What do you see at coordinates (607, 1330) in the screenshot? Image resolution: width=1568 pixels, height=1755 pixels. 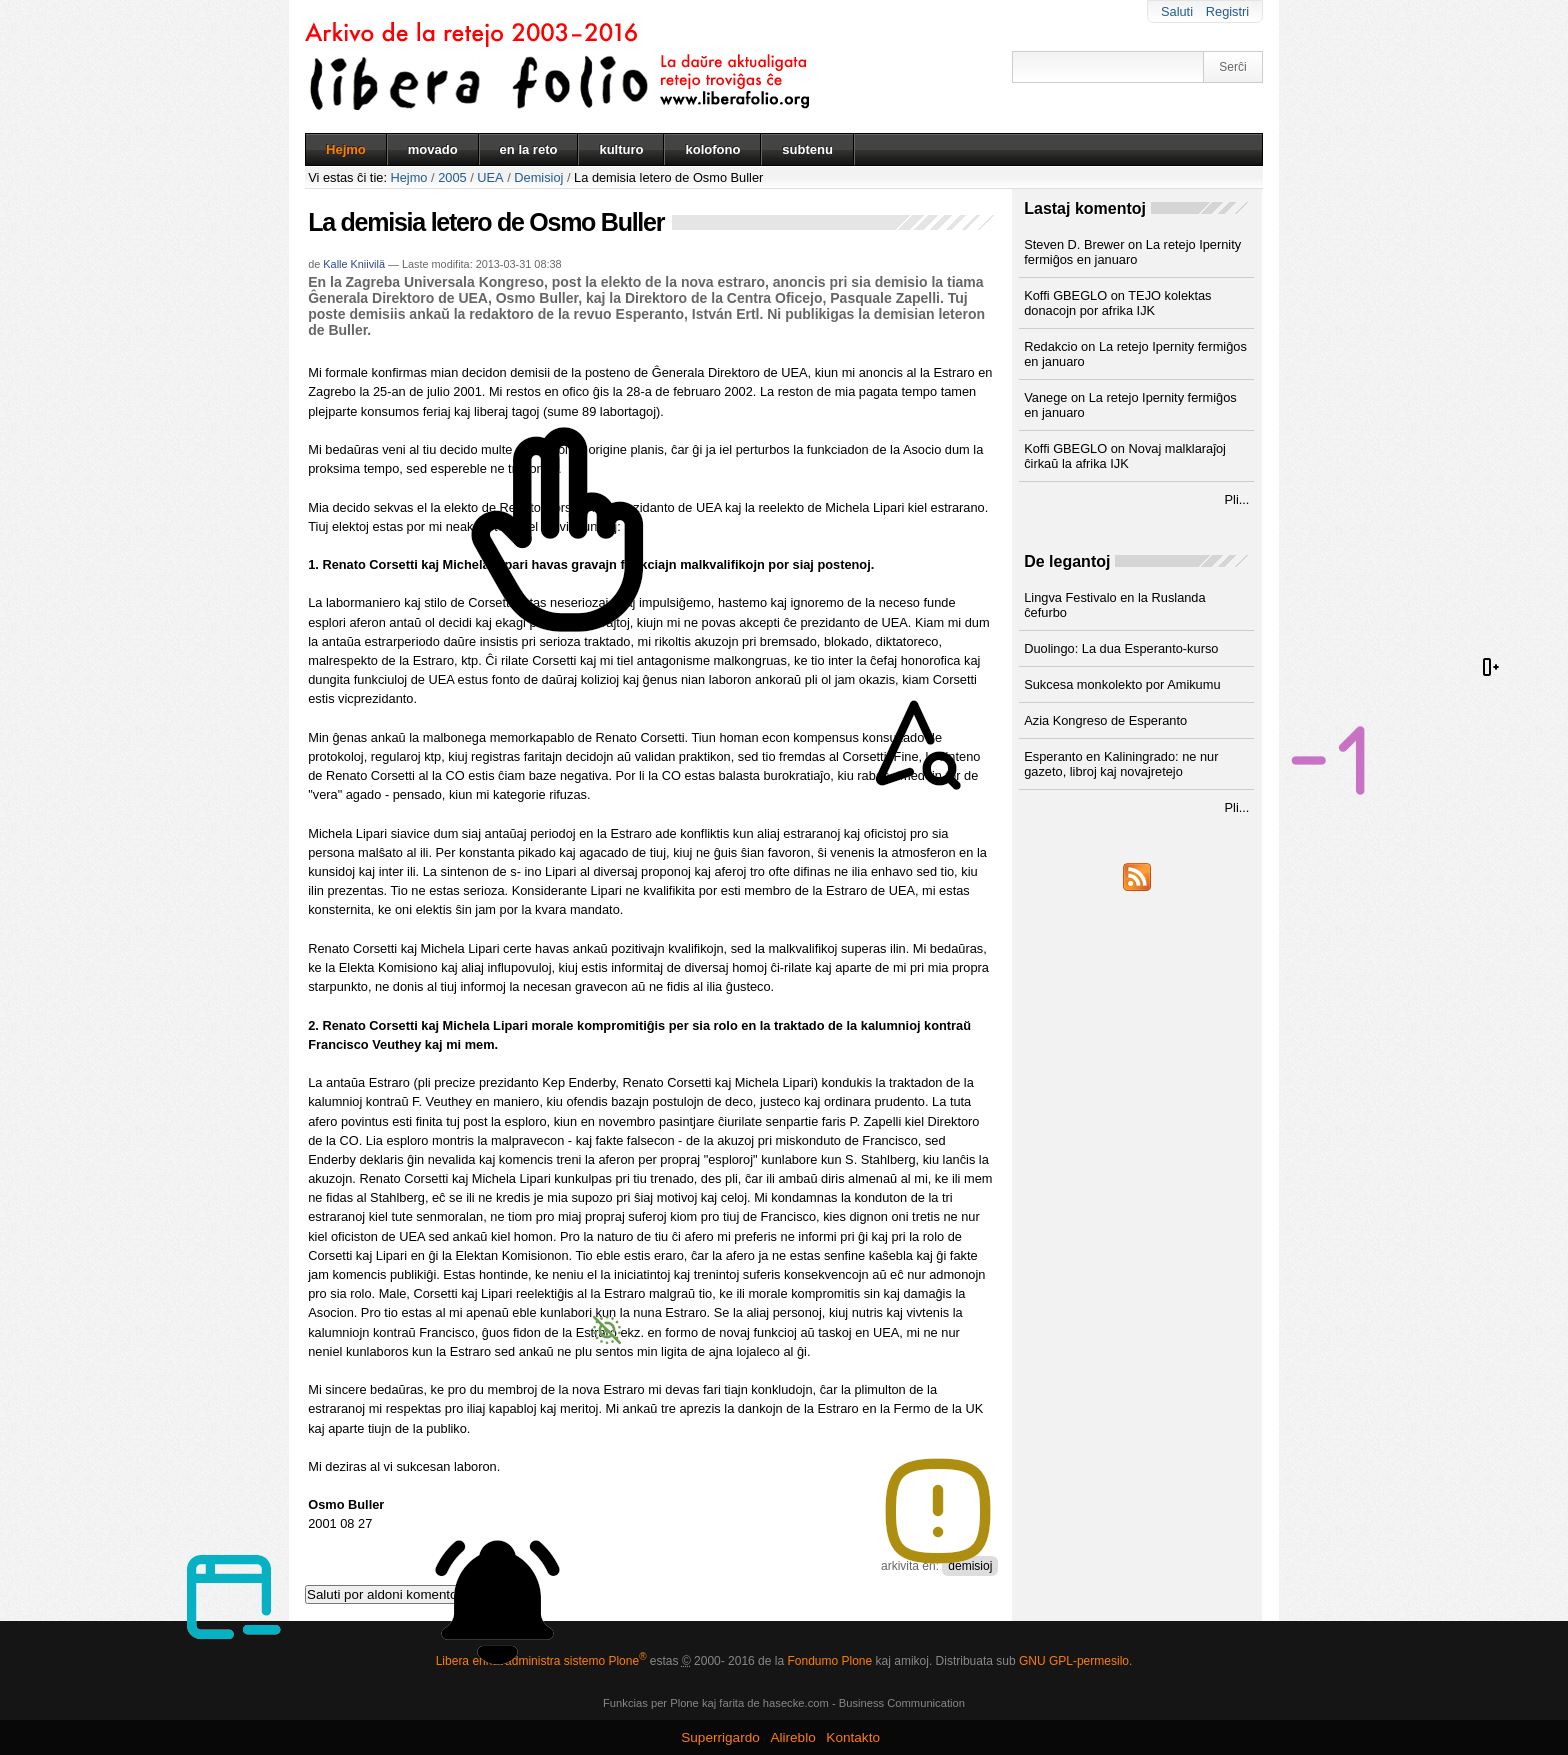 I see `disable live photo capture` at bounding box center [607, 1330].